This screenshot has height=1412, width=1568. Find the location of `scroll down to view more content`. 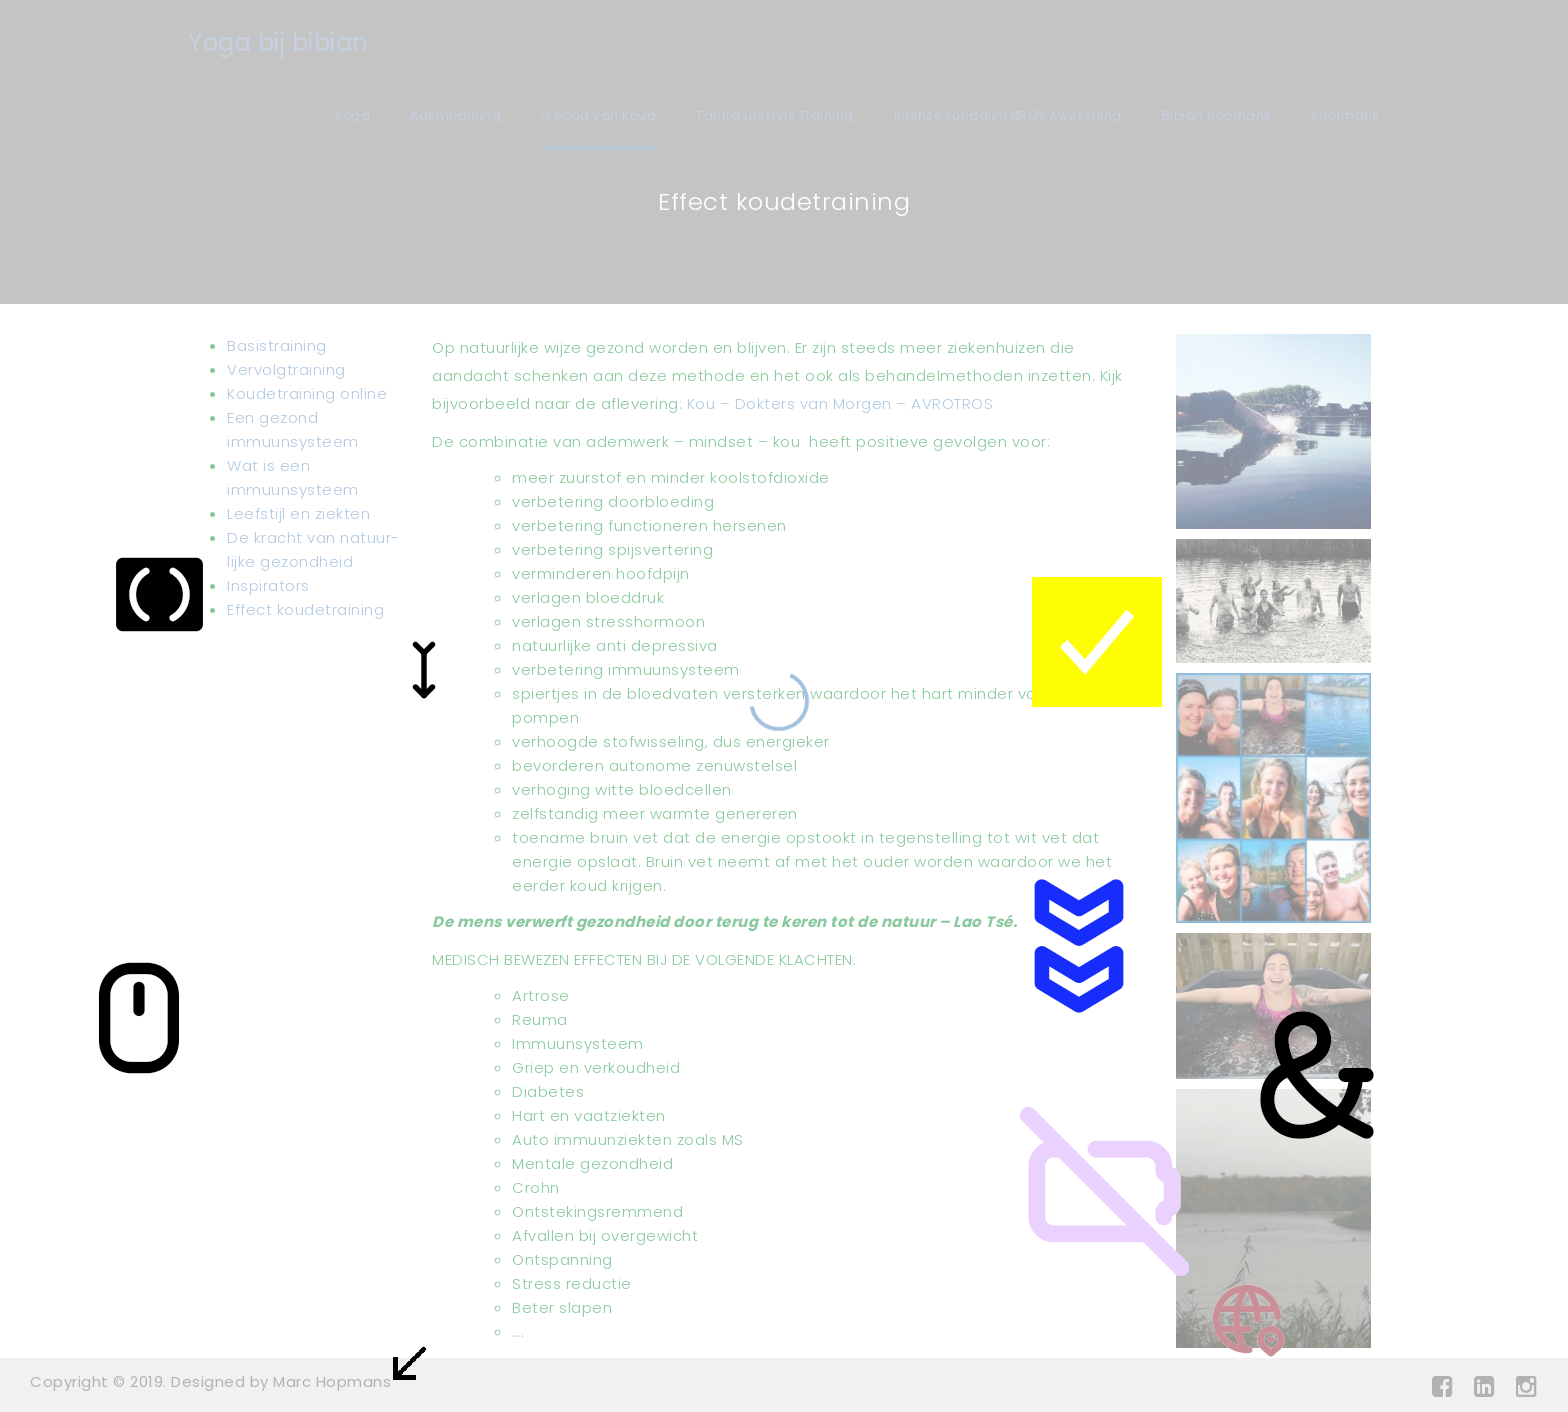

scroll down to view more content is located at coordinates (424, 670).